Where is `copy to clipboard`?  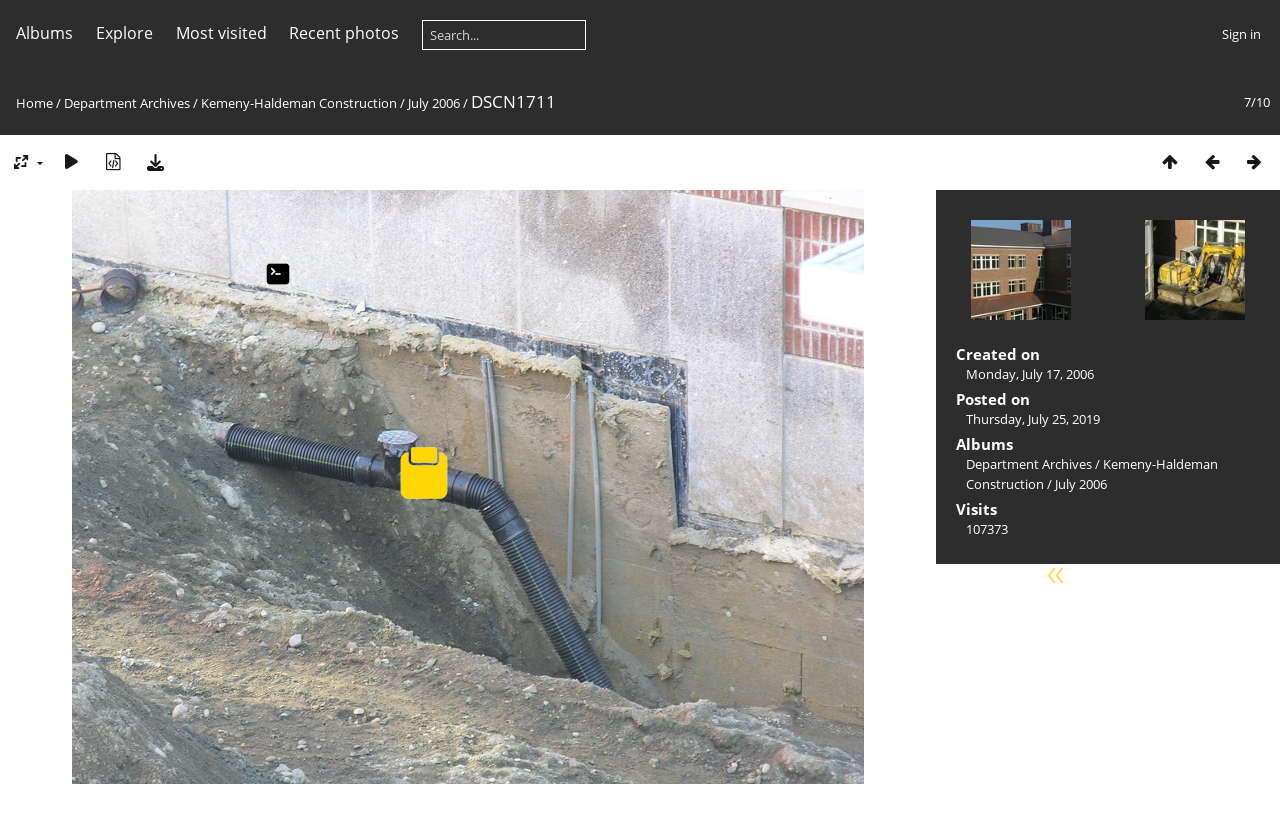 copy to clipboard is located at coordinates (424, 473).